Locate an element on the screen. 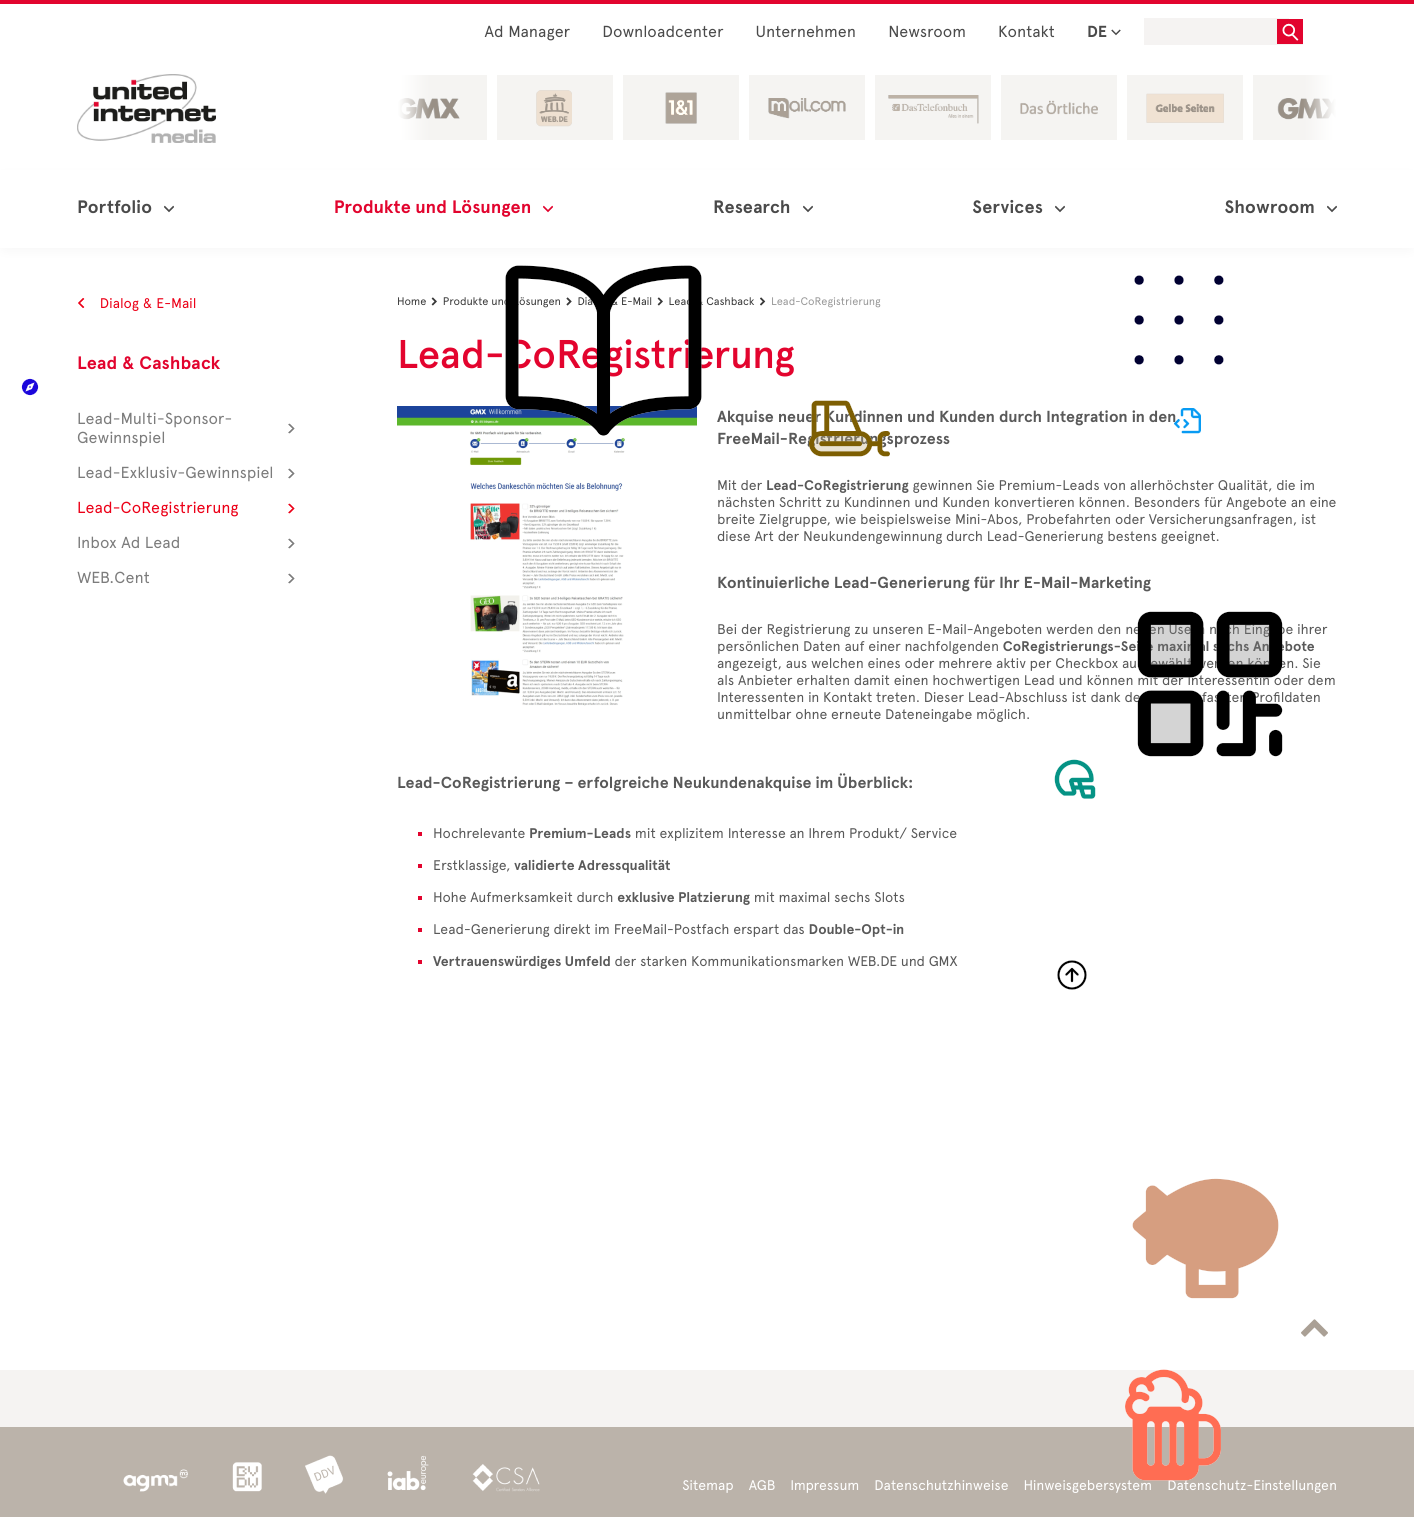  open reading list or library is located at coordinates (603, 350).